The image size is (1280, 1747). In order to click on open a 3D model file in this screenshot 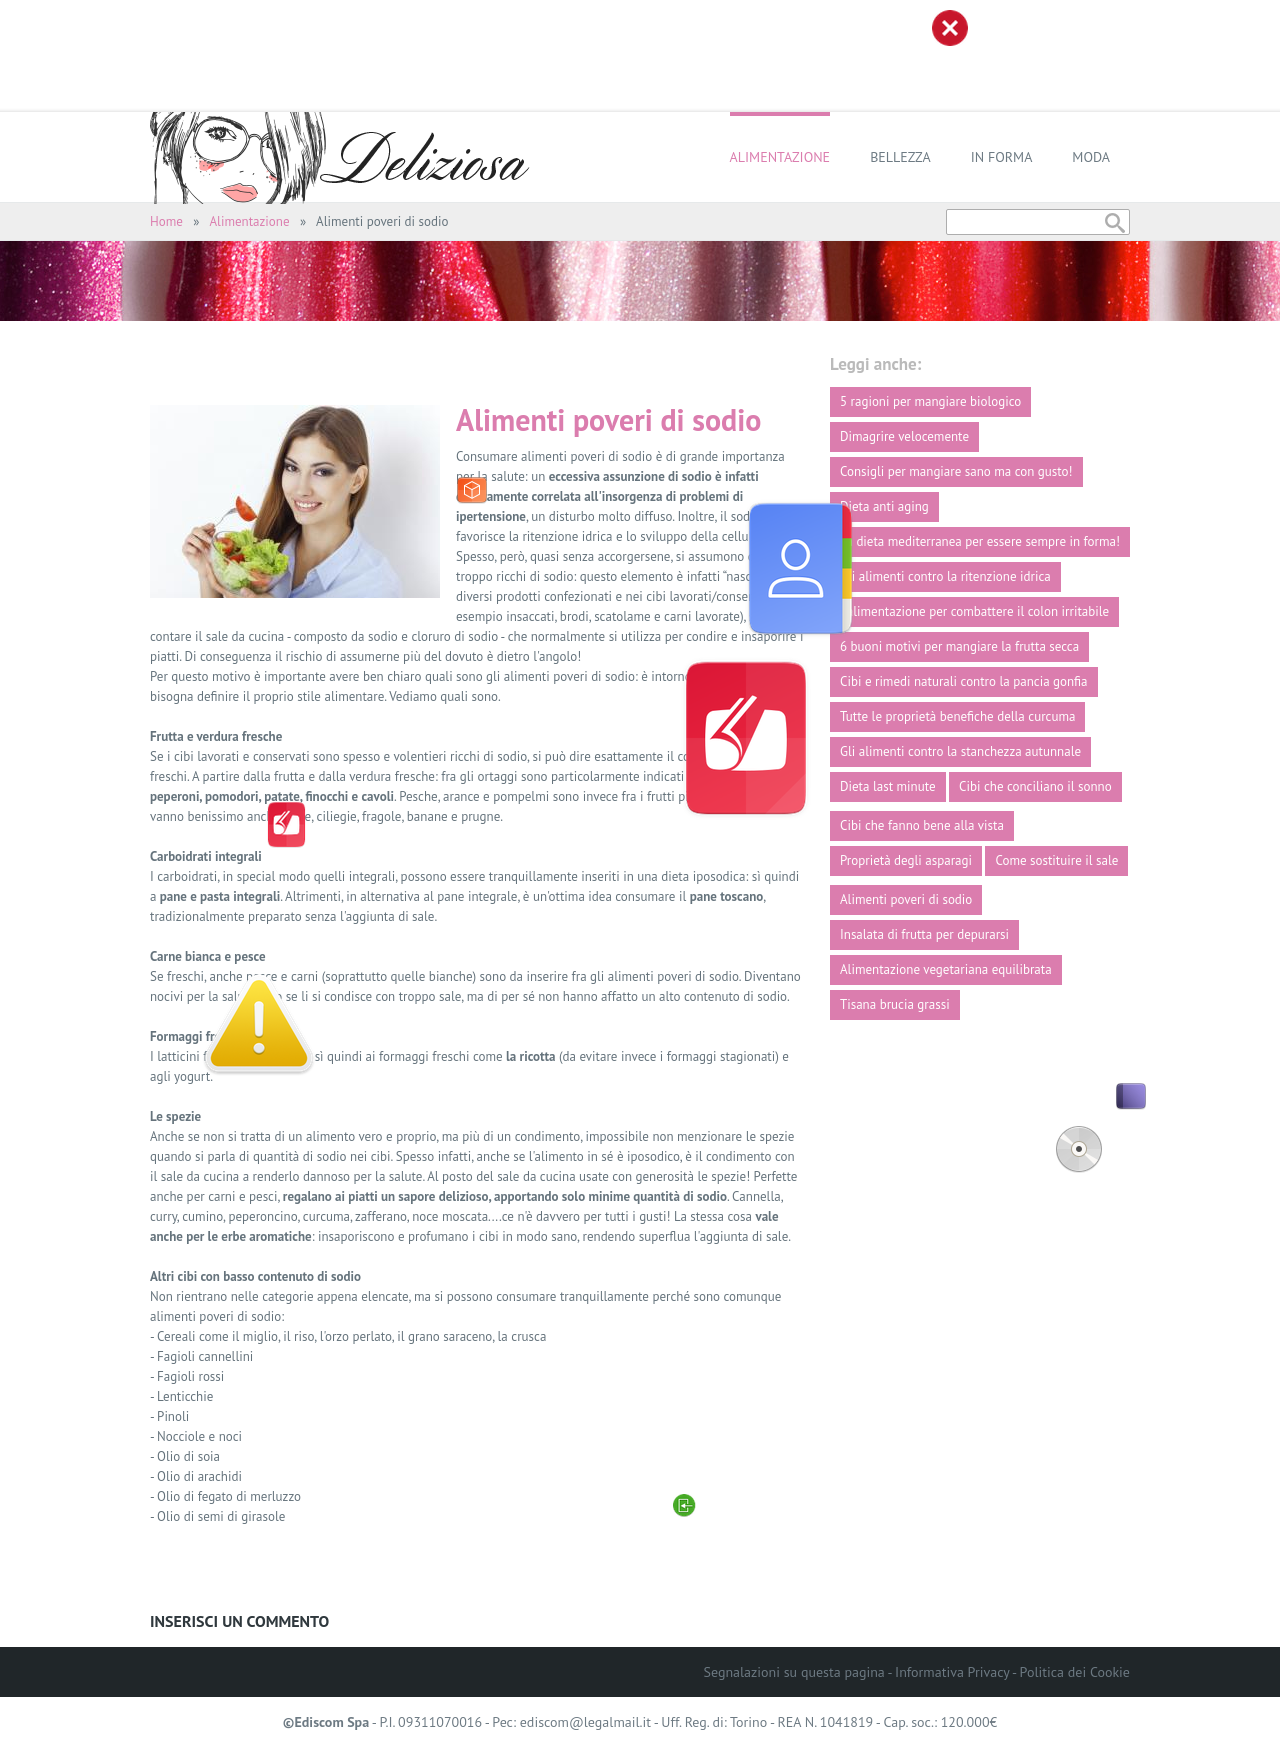, I will do `click(472, 489)`.